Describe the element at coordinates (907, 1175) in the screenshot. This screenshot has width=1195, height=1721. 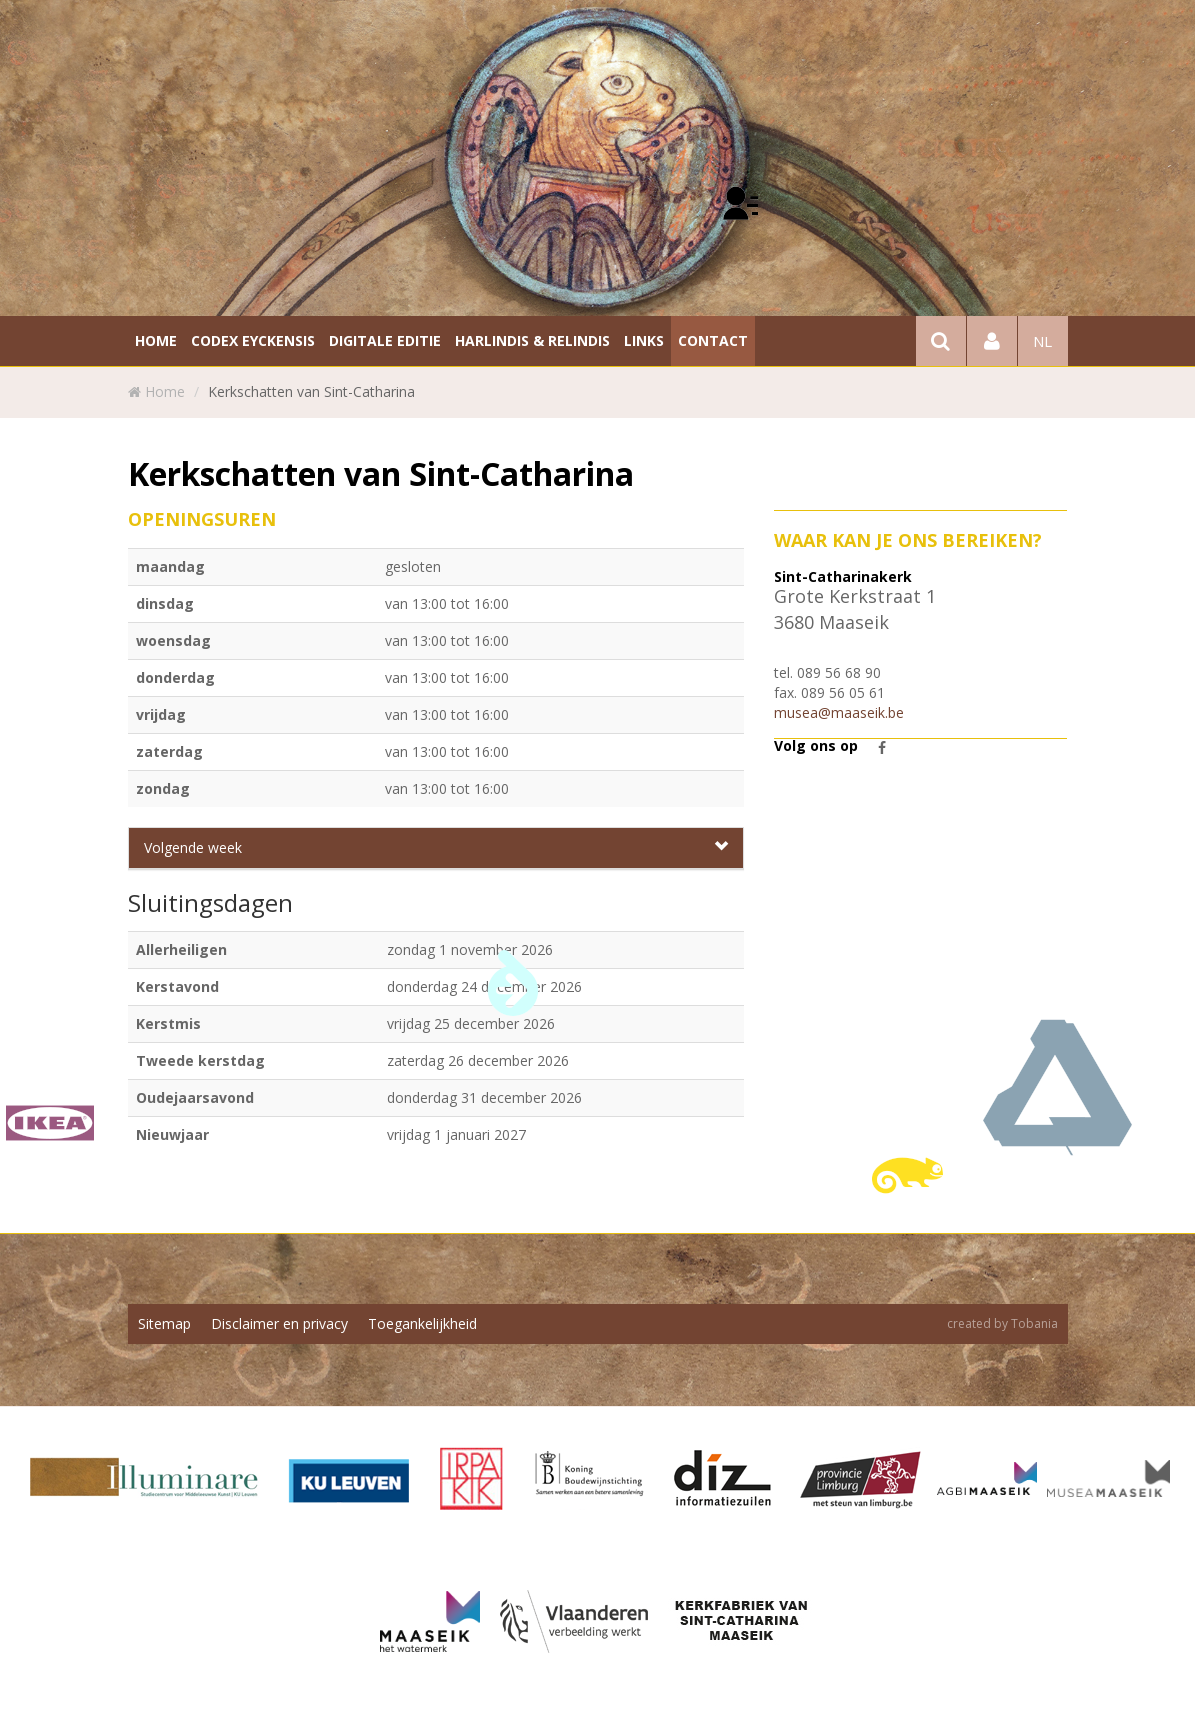
I see `SUSE Linux brand logo` at that location.